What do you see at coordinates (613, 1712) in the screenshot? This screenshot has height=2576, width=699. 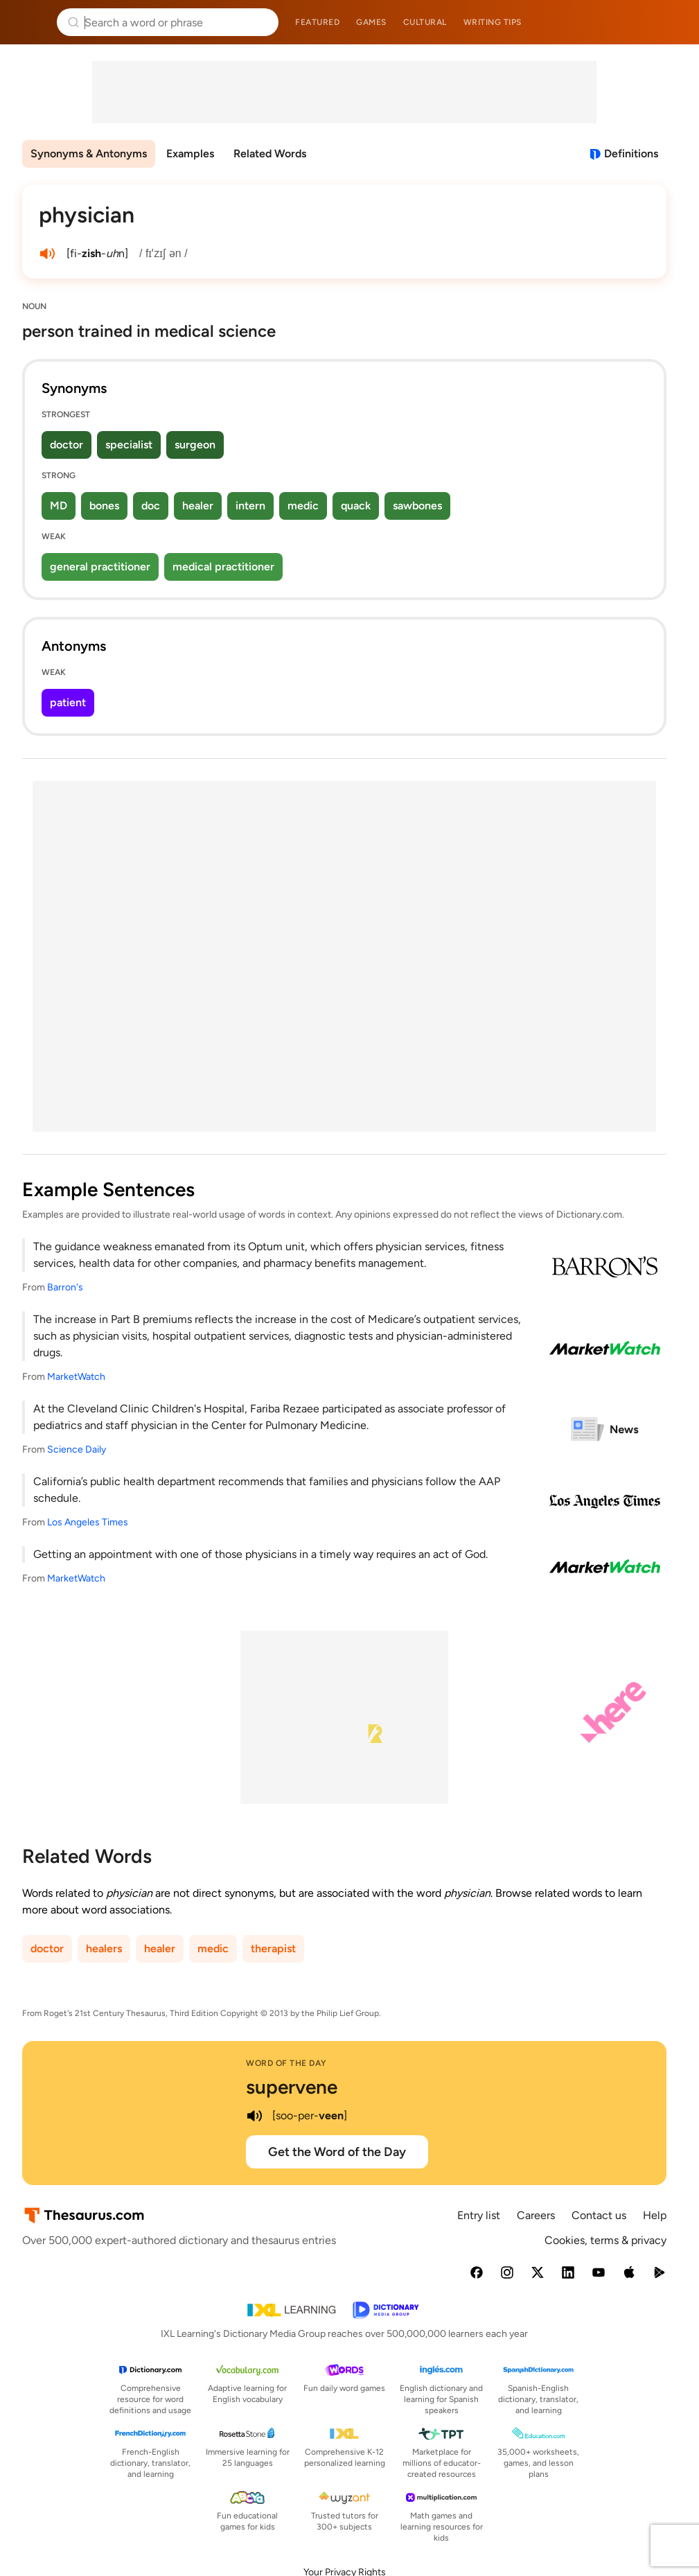 I see `open HERE maps application` at bounding box center [613, 1712].